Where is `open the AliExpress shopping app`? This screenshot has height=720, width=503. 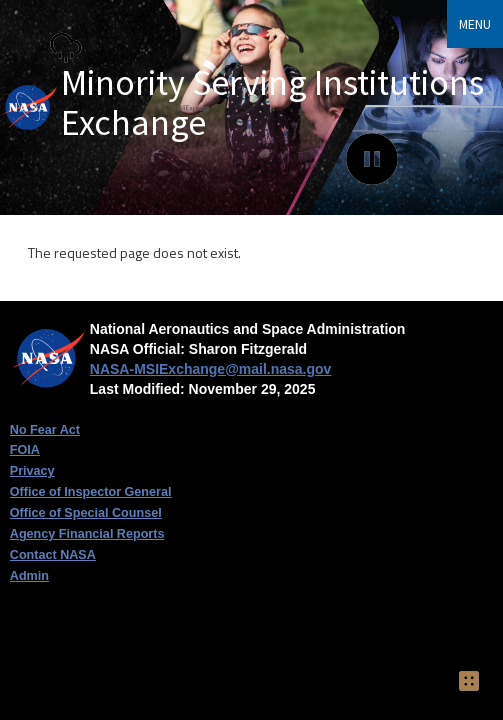 open the AliExpress shopping app is located at coordinates (193, 108).